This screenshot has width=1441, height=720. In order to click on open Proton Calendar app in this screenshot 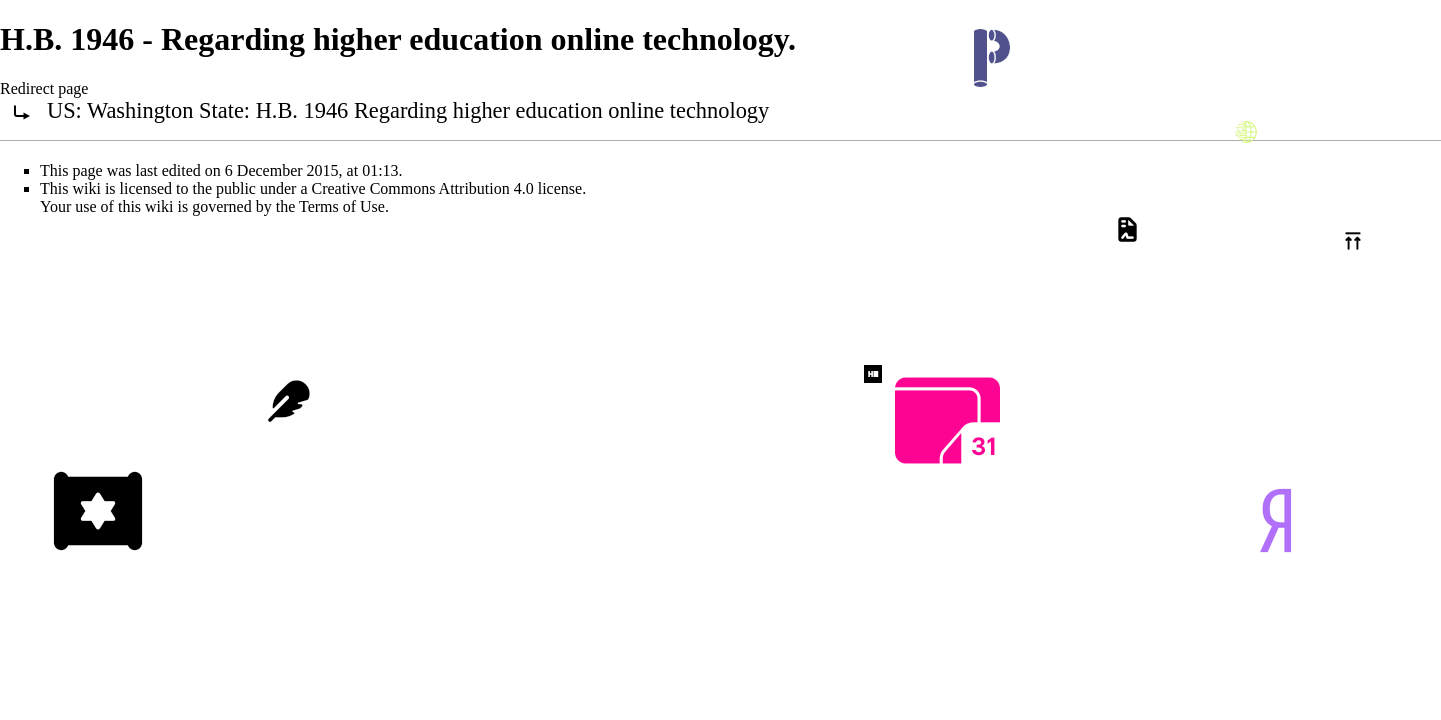, I will do `click(947, 420)`.